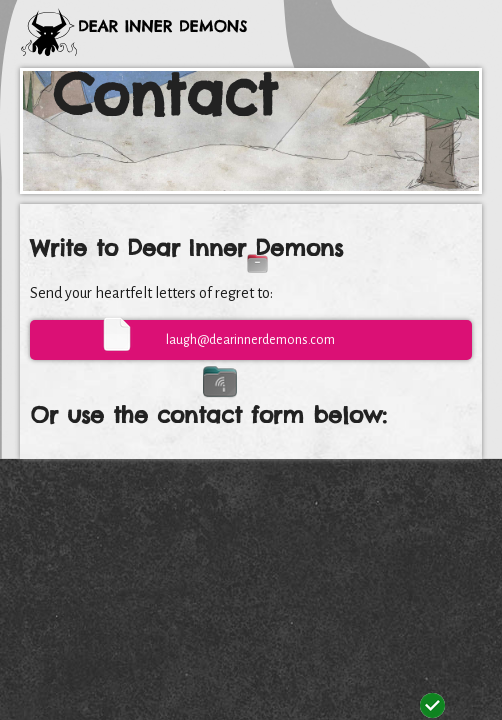 Image resolution: width=502 pixels, height=720 pixels. I want to click on open the nautilus file manager, so click(257, 263).